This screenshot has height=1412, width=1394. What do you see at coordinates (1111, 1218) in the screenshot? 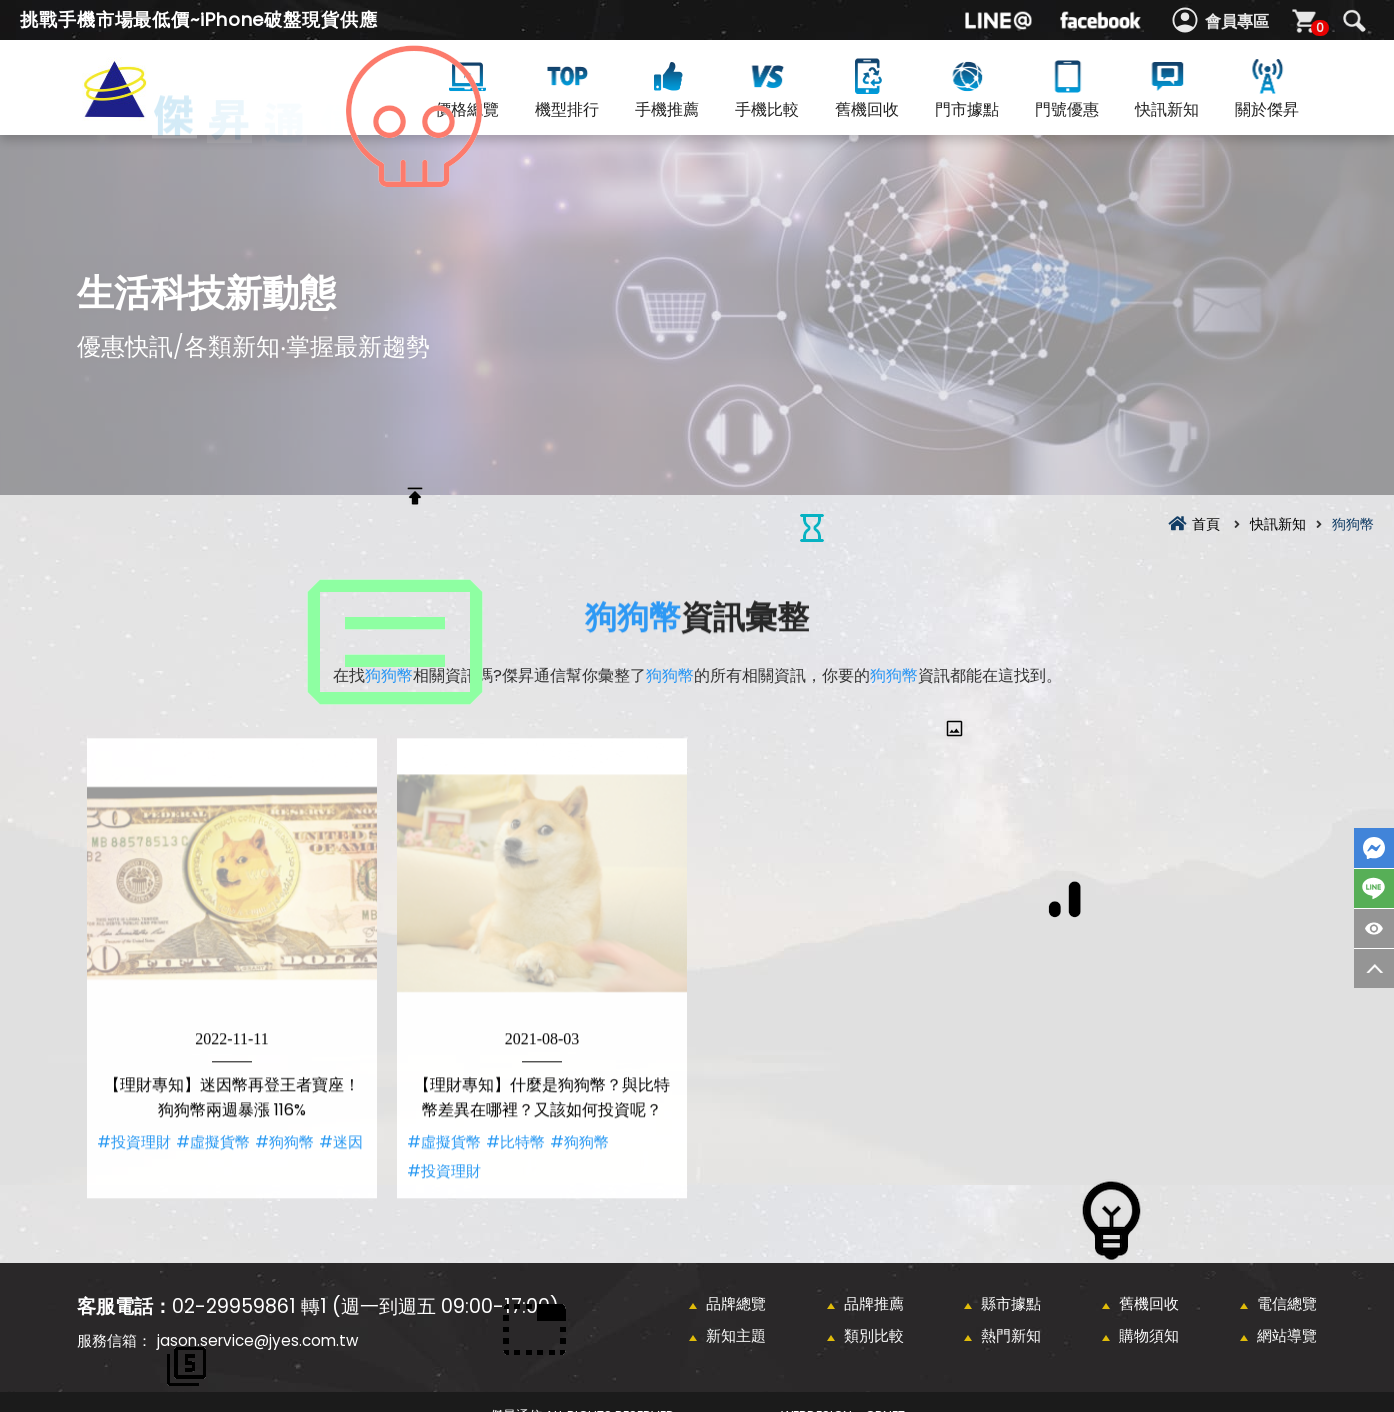
I see `view tips or suggestions` at bounding box center [1111, 1218].